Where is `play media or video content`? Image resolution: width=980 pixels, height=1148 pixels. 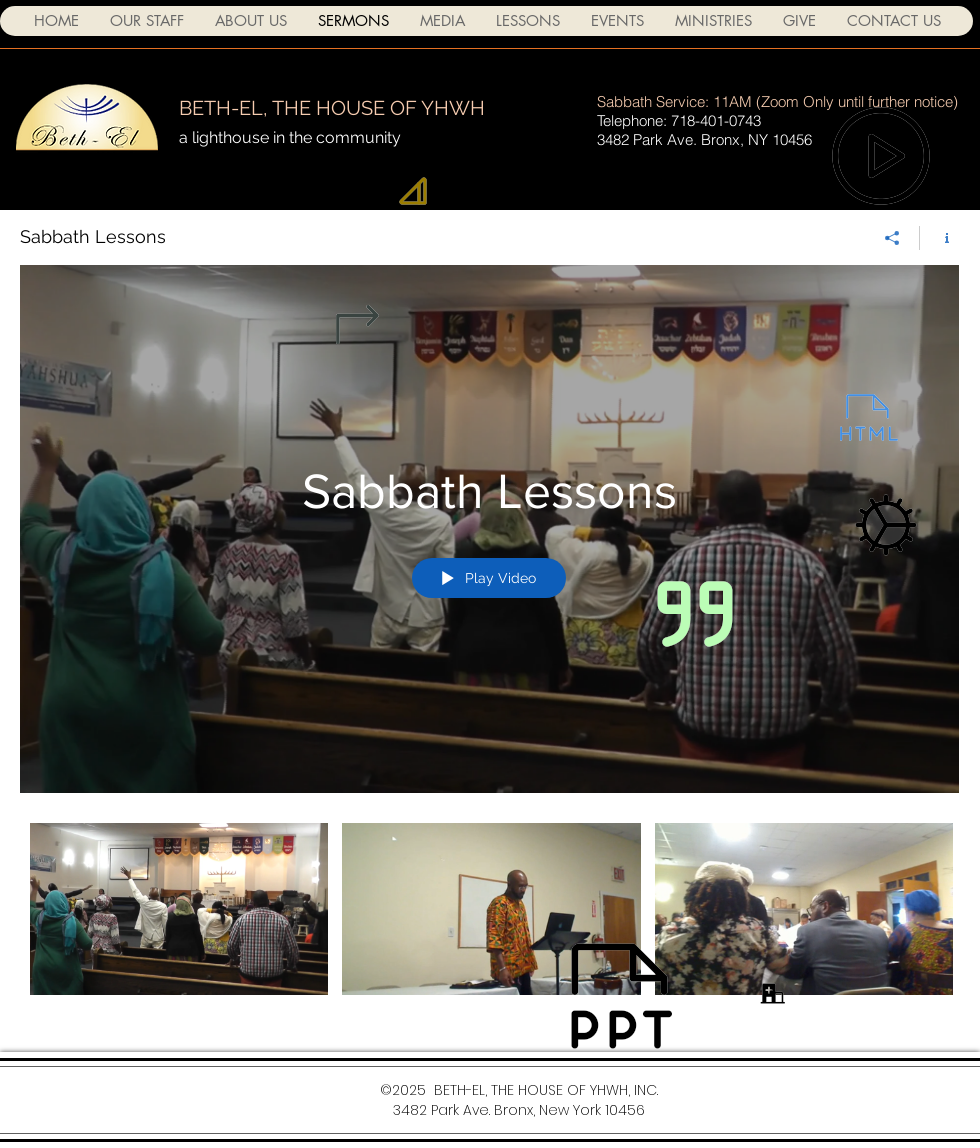 play media or video content is located at coordinates (881, 156).